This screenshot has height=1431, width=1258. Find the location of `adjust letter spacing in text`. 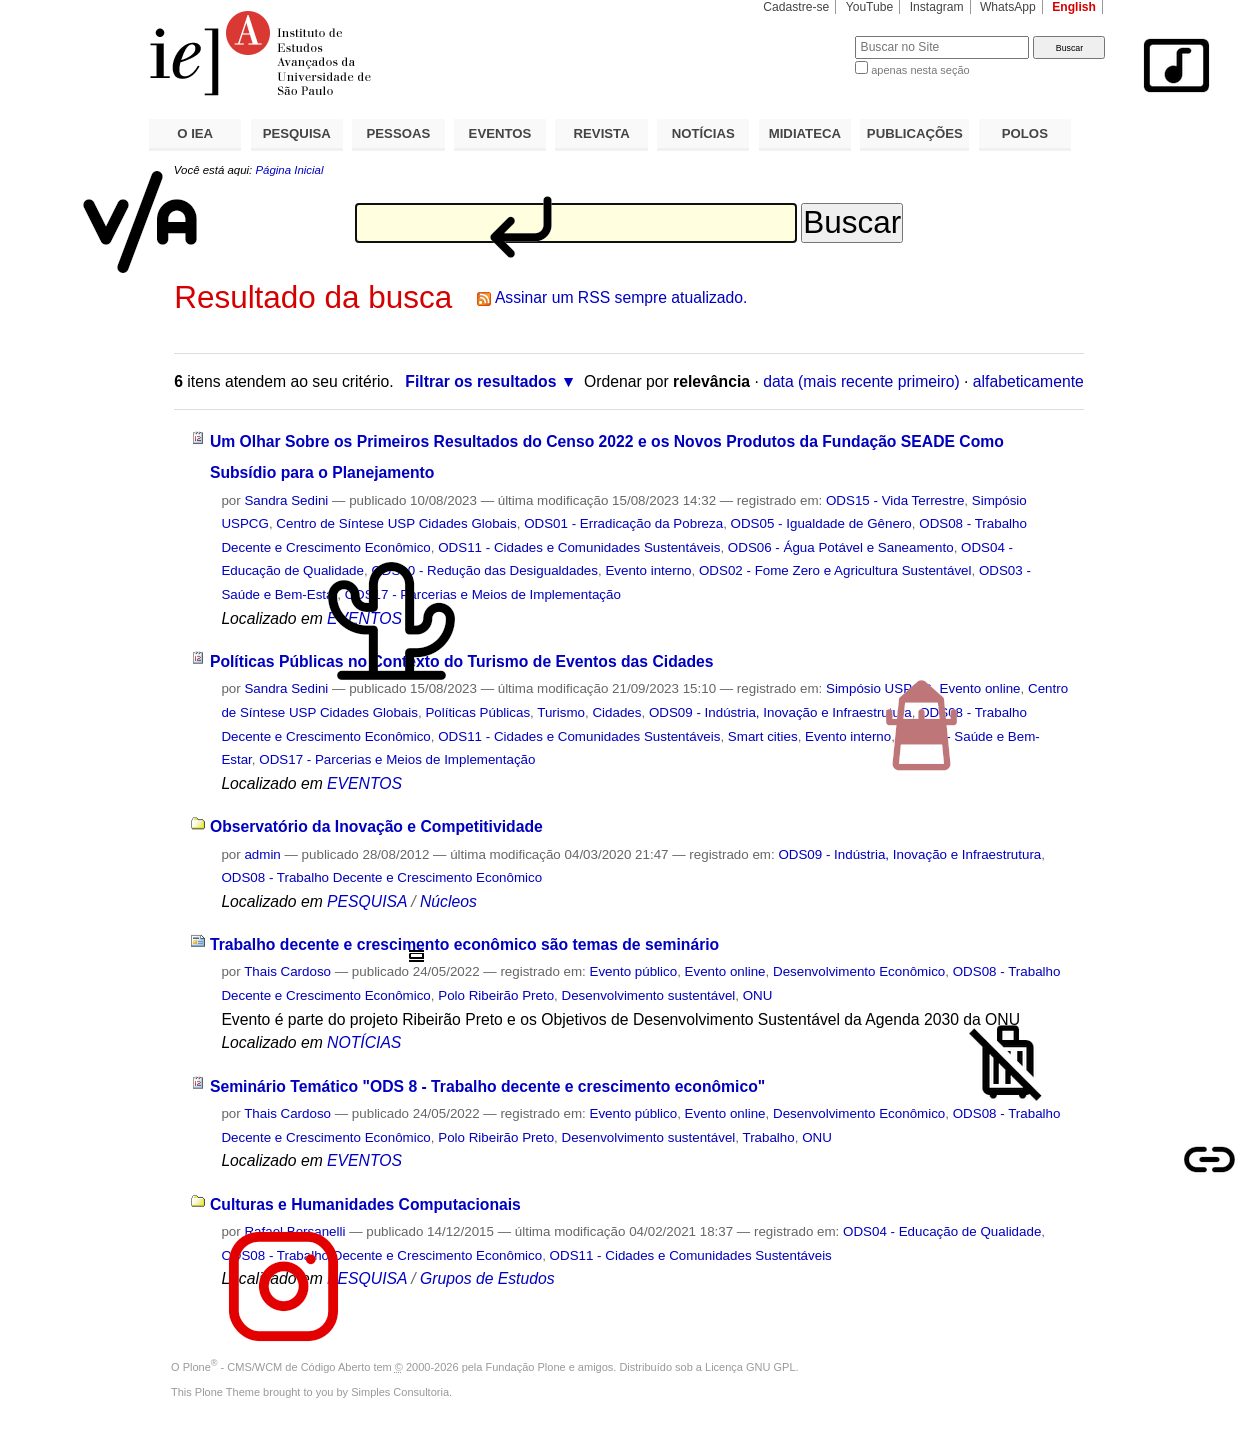

adjust letter spacing in text is located at coordinates (140, 222).